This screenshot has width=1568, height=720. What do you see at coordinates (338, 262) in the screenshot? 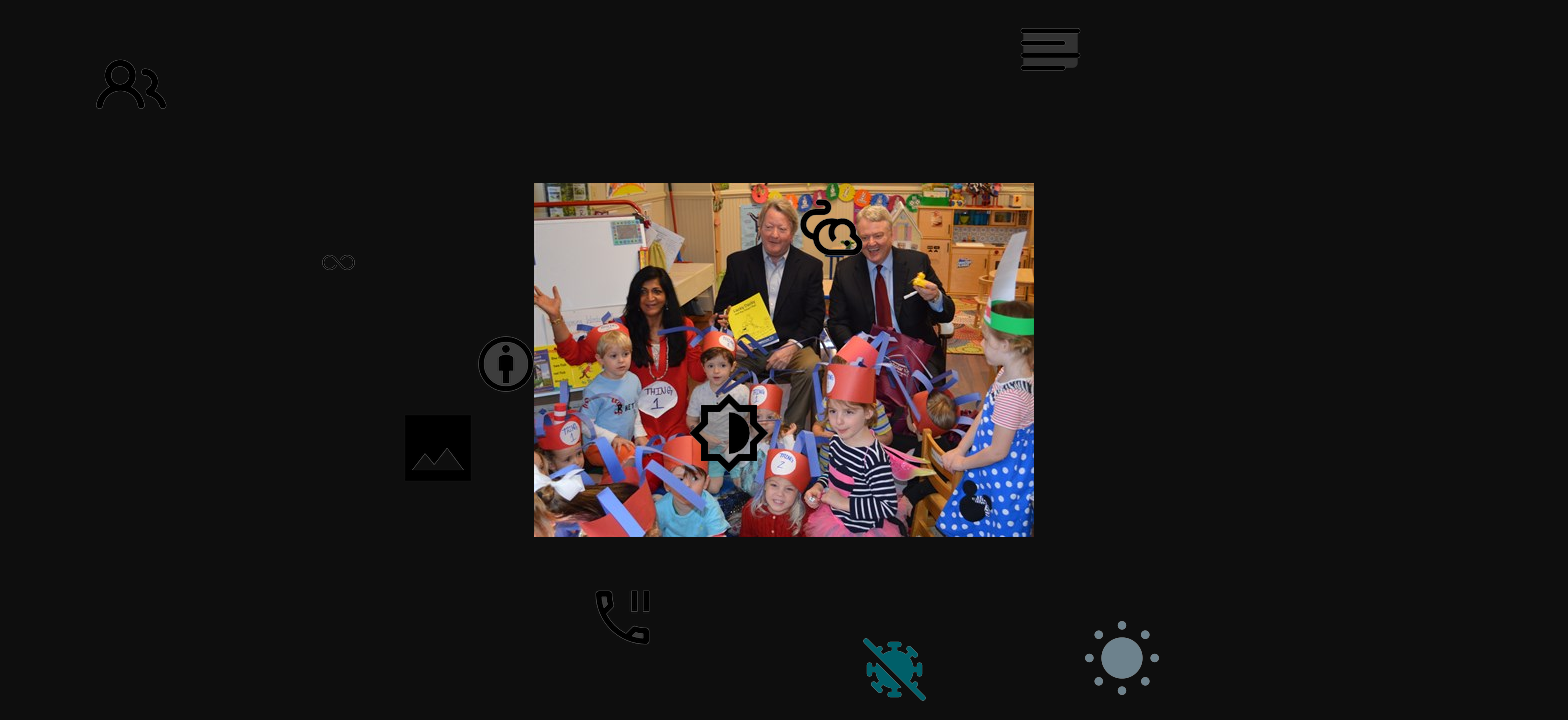
I see `indicates unlimited or infinite content` at bounding box center [338, 262].